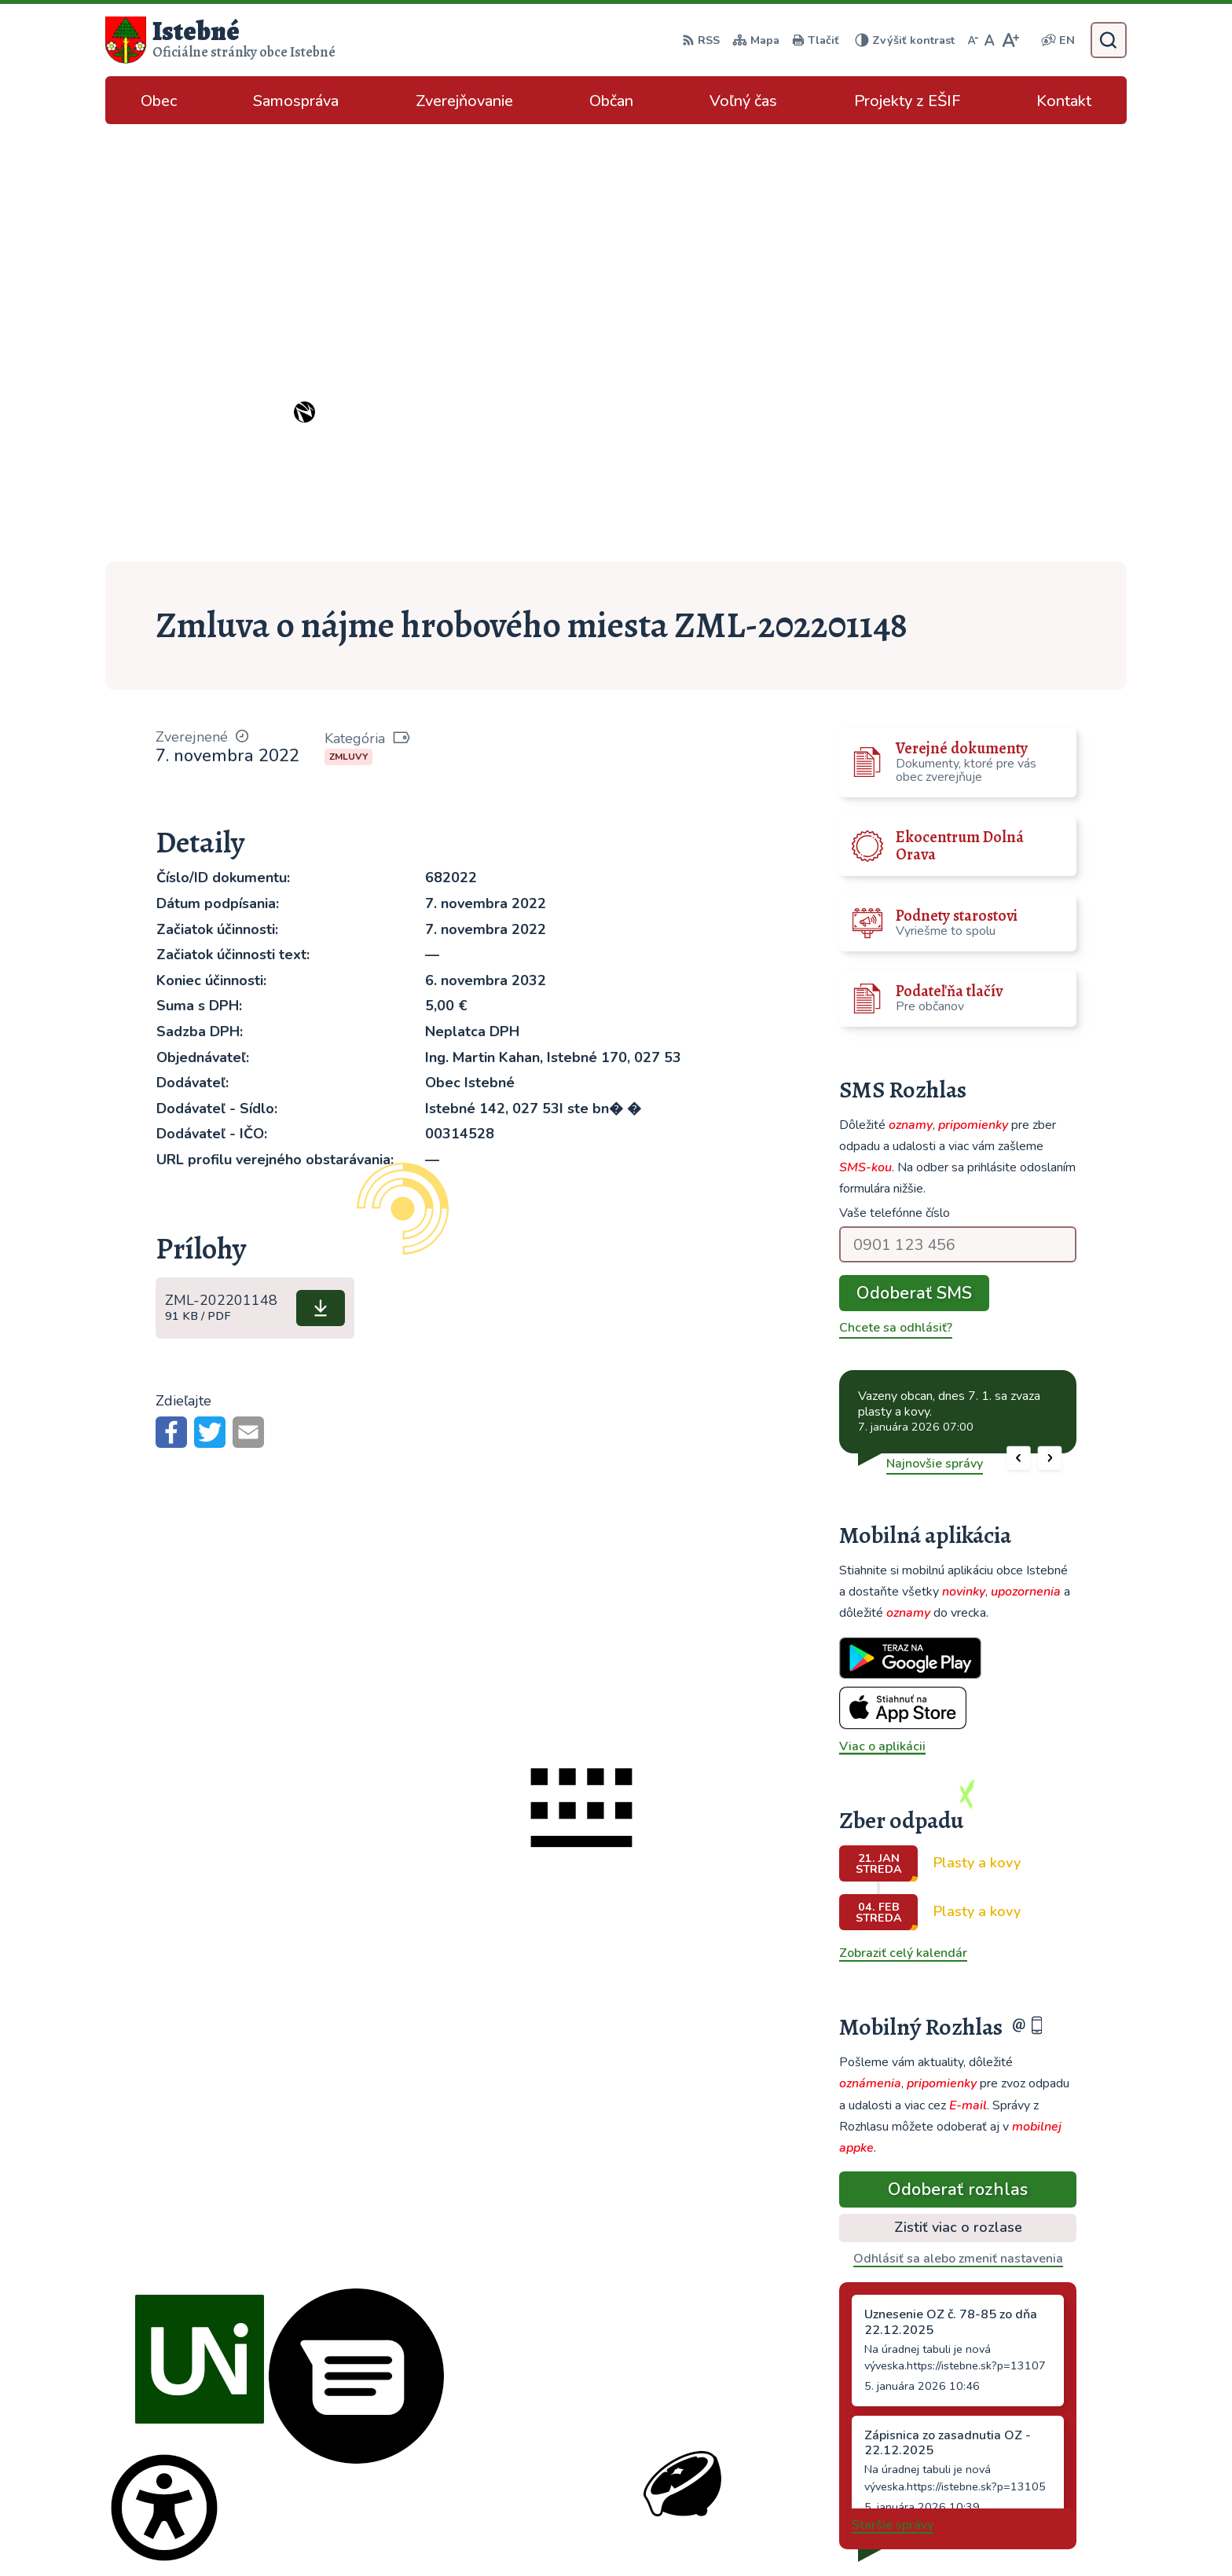 The height and width of the screenshot is (2576, 1232). What do you see at coordinates (402, 1208) in the screenshot?
I see `open freshrss feed reader app` at bounding box center [402, 1208].